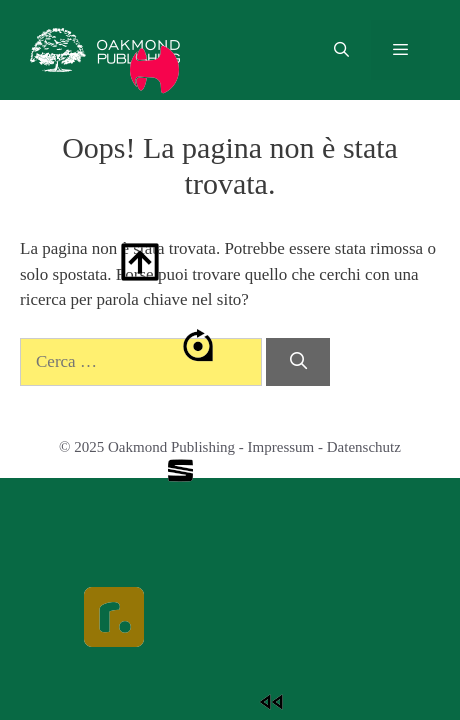 This screenshot has height=720, width=460. What do you see at coordinates (272, 702) in the screenshot?
I see `rewind or skip backward in media playback` at bounding box center [272, 702].